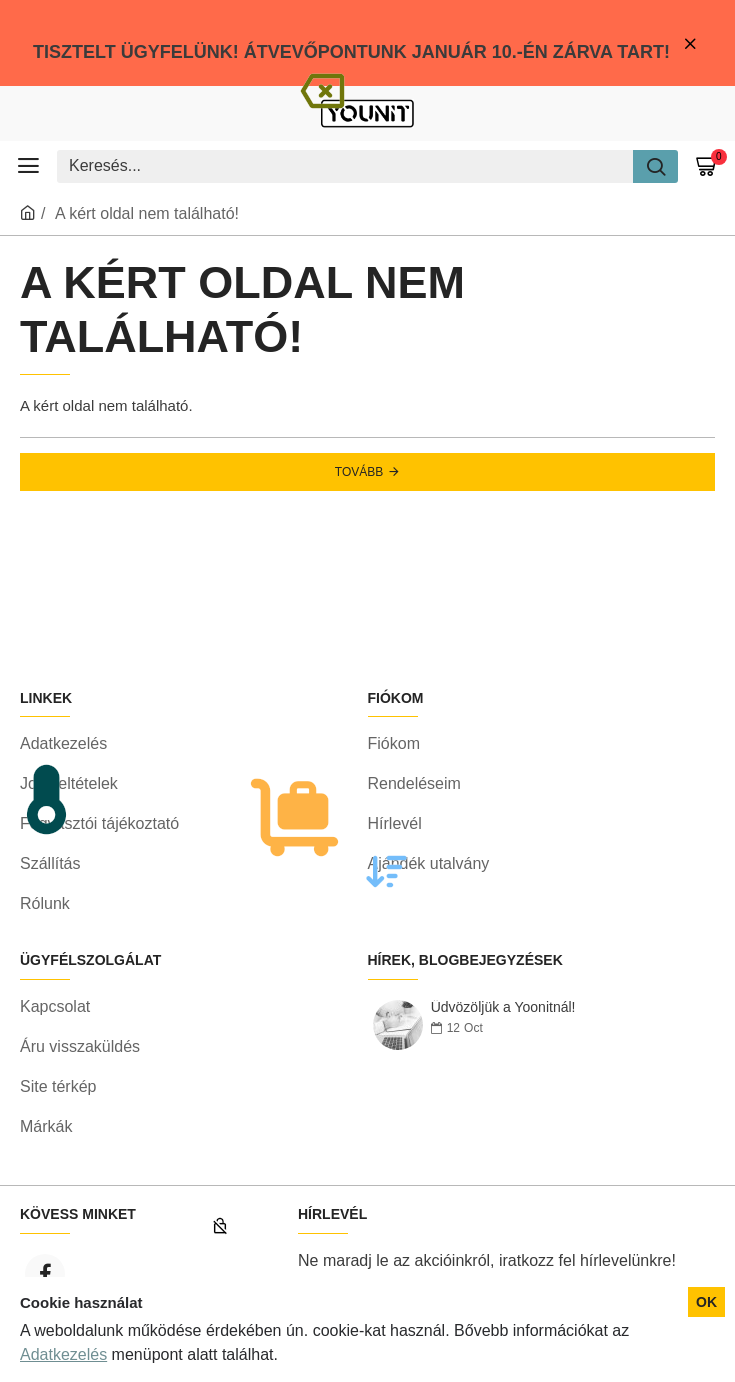 This screenshot has height=1382, width=735. I want to click on indicates very low or minimum temperature, so click(46, 799).